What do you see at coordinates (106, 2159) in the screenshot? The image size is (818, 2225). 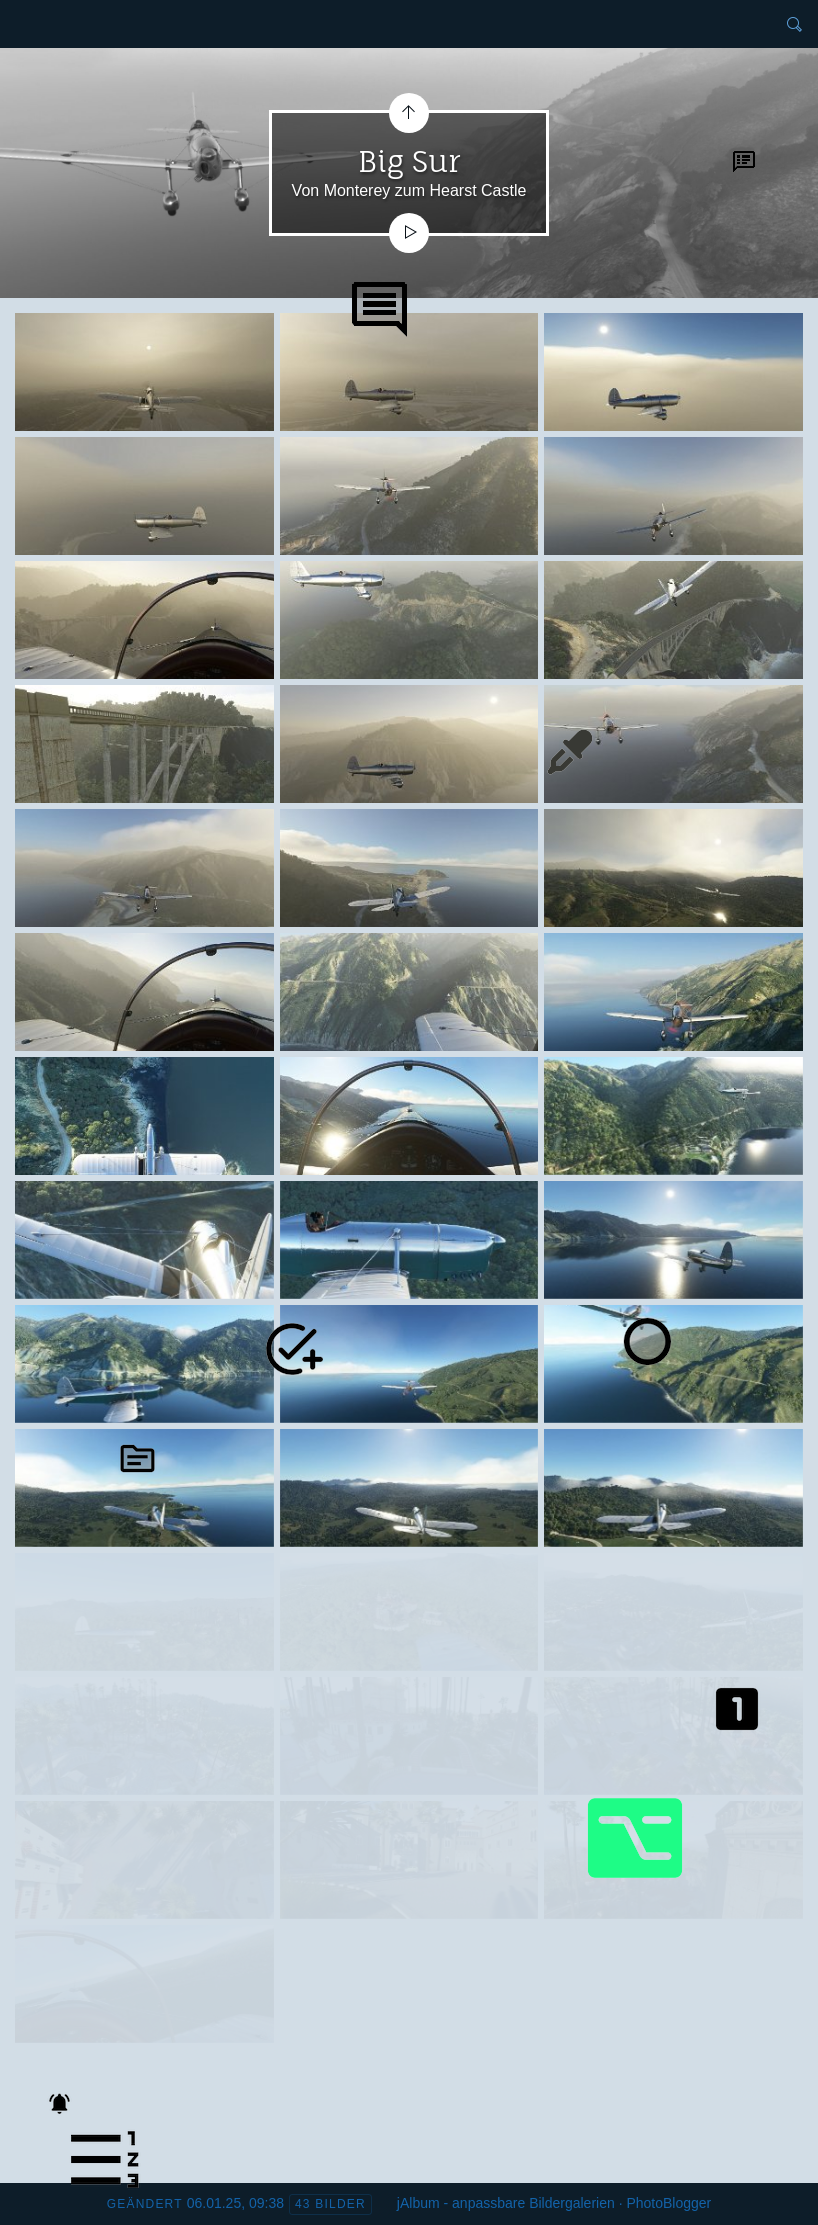 I see `switch to right-to-left numbered list format` at bounding box center [106, 2159].